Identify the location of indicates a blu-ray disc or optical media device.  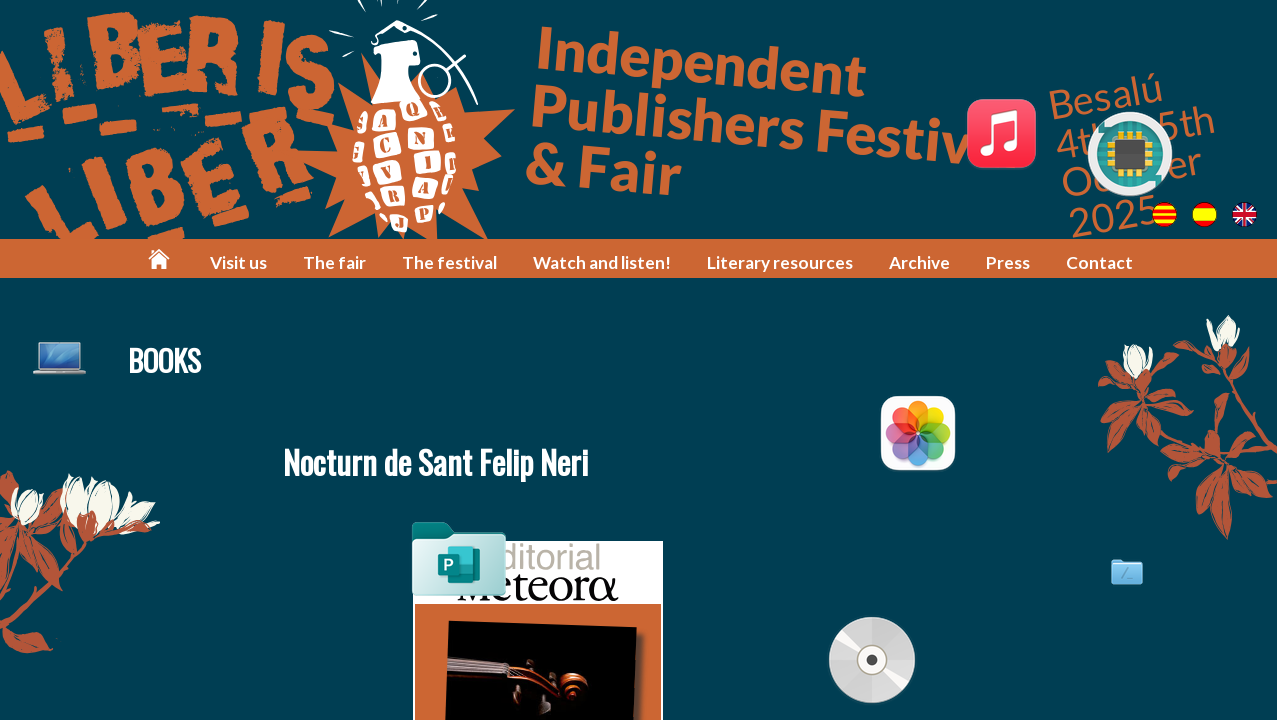
(872, 660).